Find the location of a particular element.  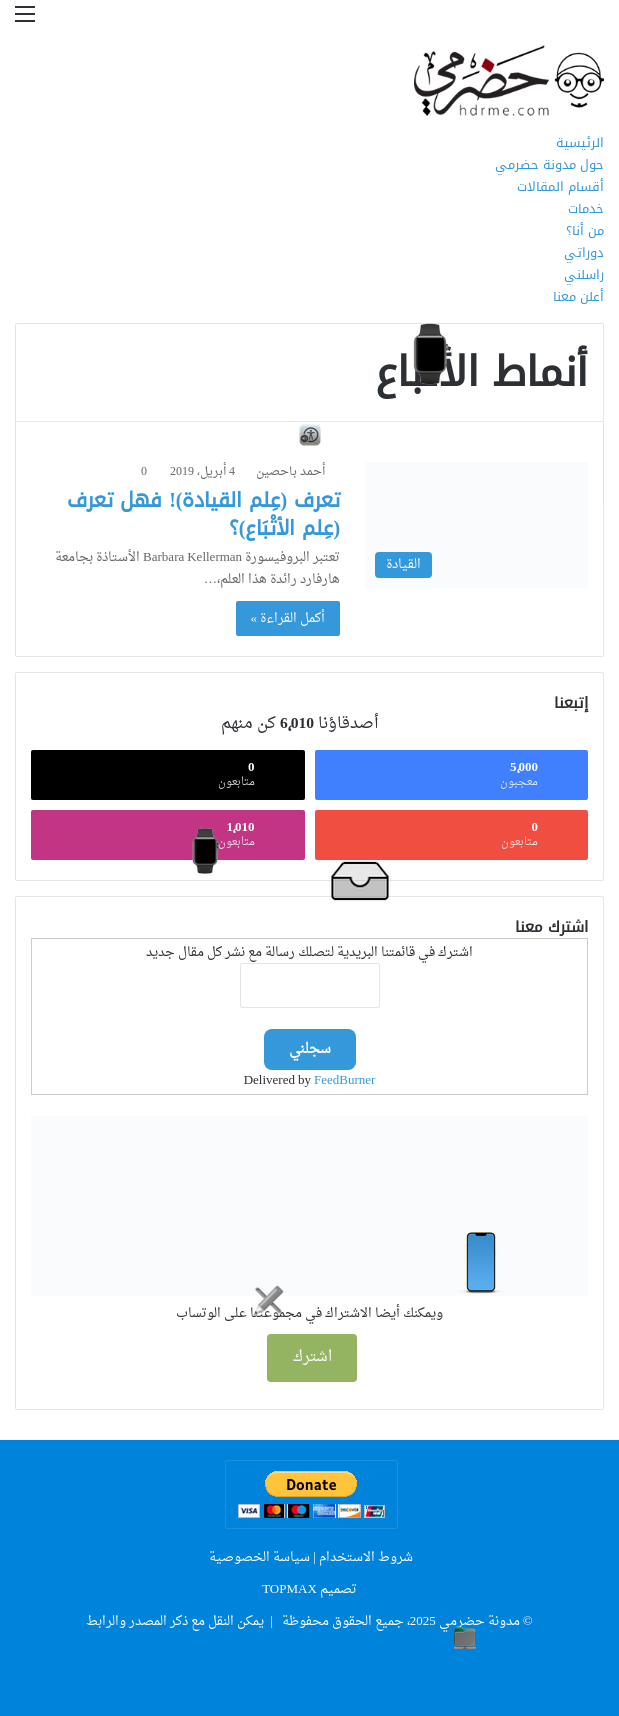

apple watch series 3 device icon is located at coordinates (430, 354).